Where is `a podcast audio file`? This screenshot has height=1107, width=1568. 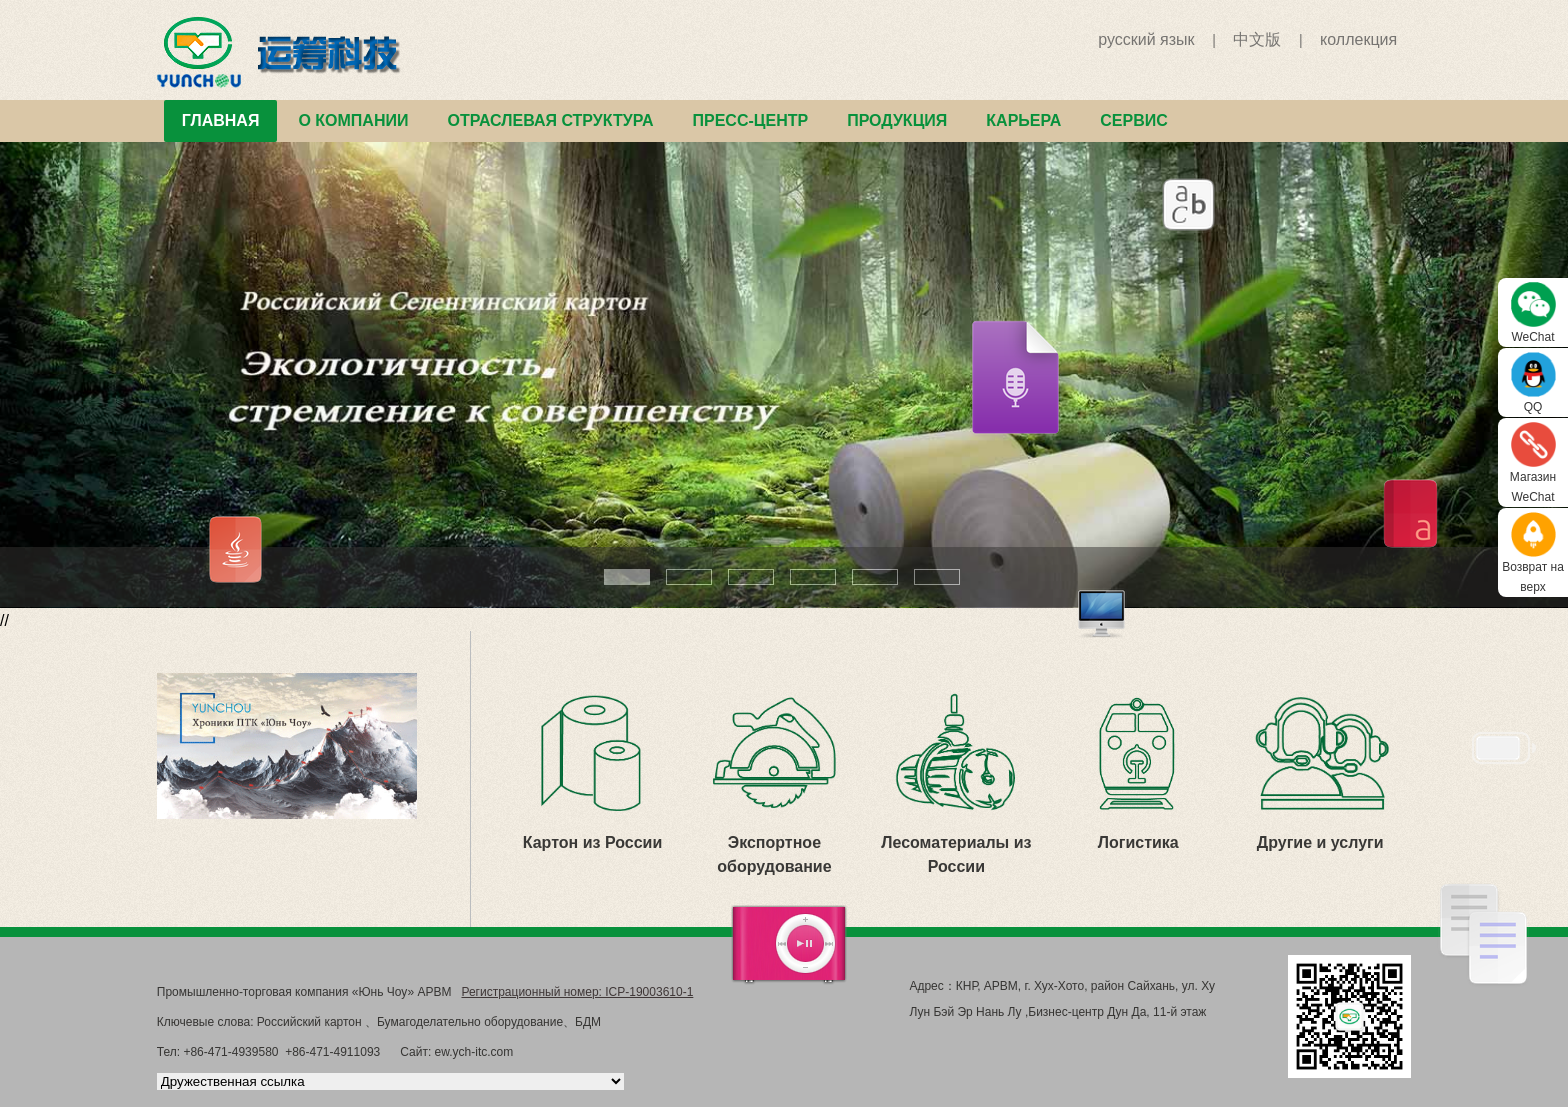 a podcast audio file is located at coordinates (1015, 379).